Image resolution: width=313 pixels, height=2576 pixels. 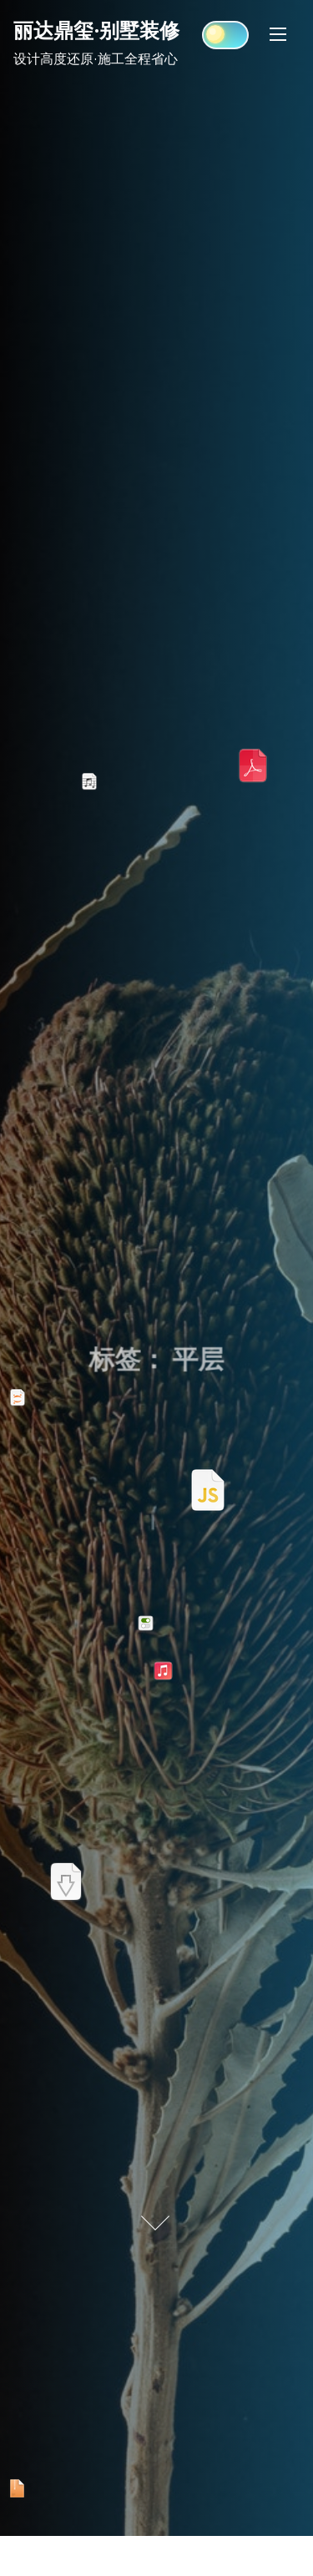 What do you see at coordinates (66, 1881) in the screenshot?
I see `install a file or software package` at bounding box center [66, 1881].